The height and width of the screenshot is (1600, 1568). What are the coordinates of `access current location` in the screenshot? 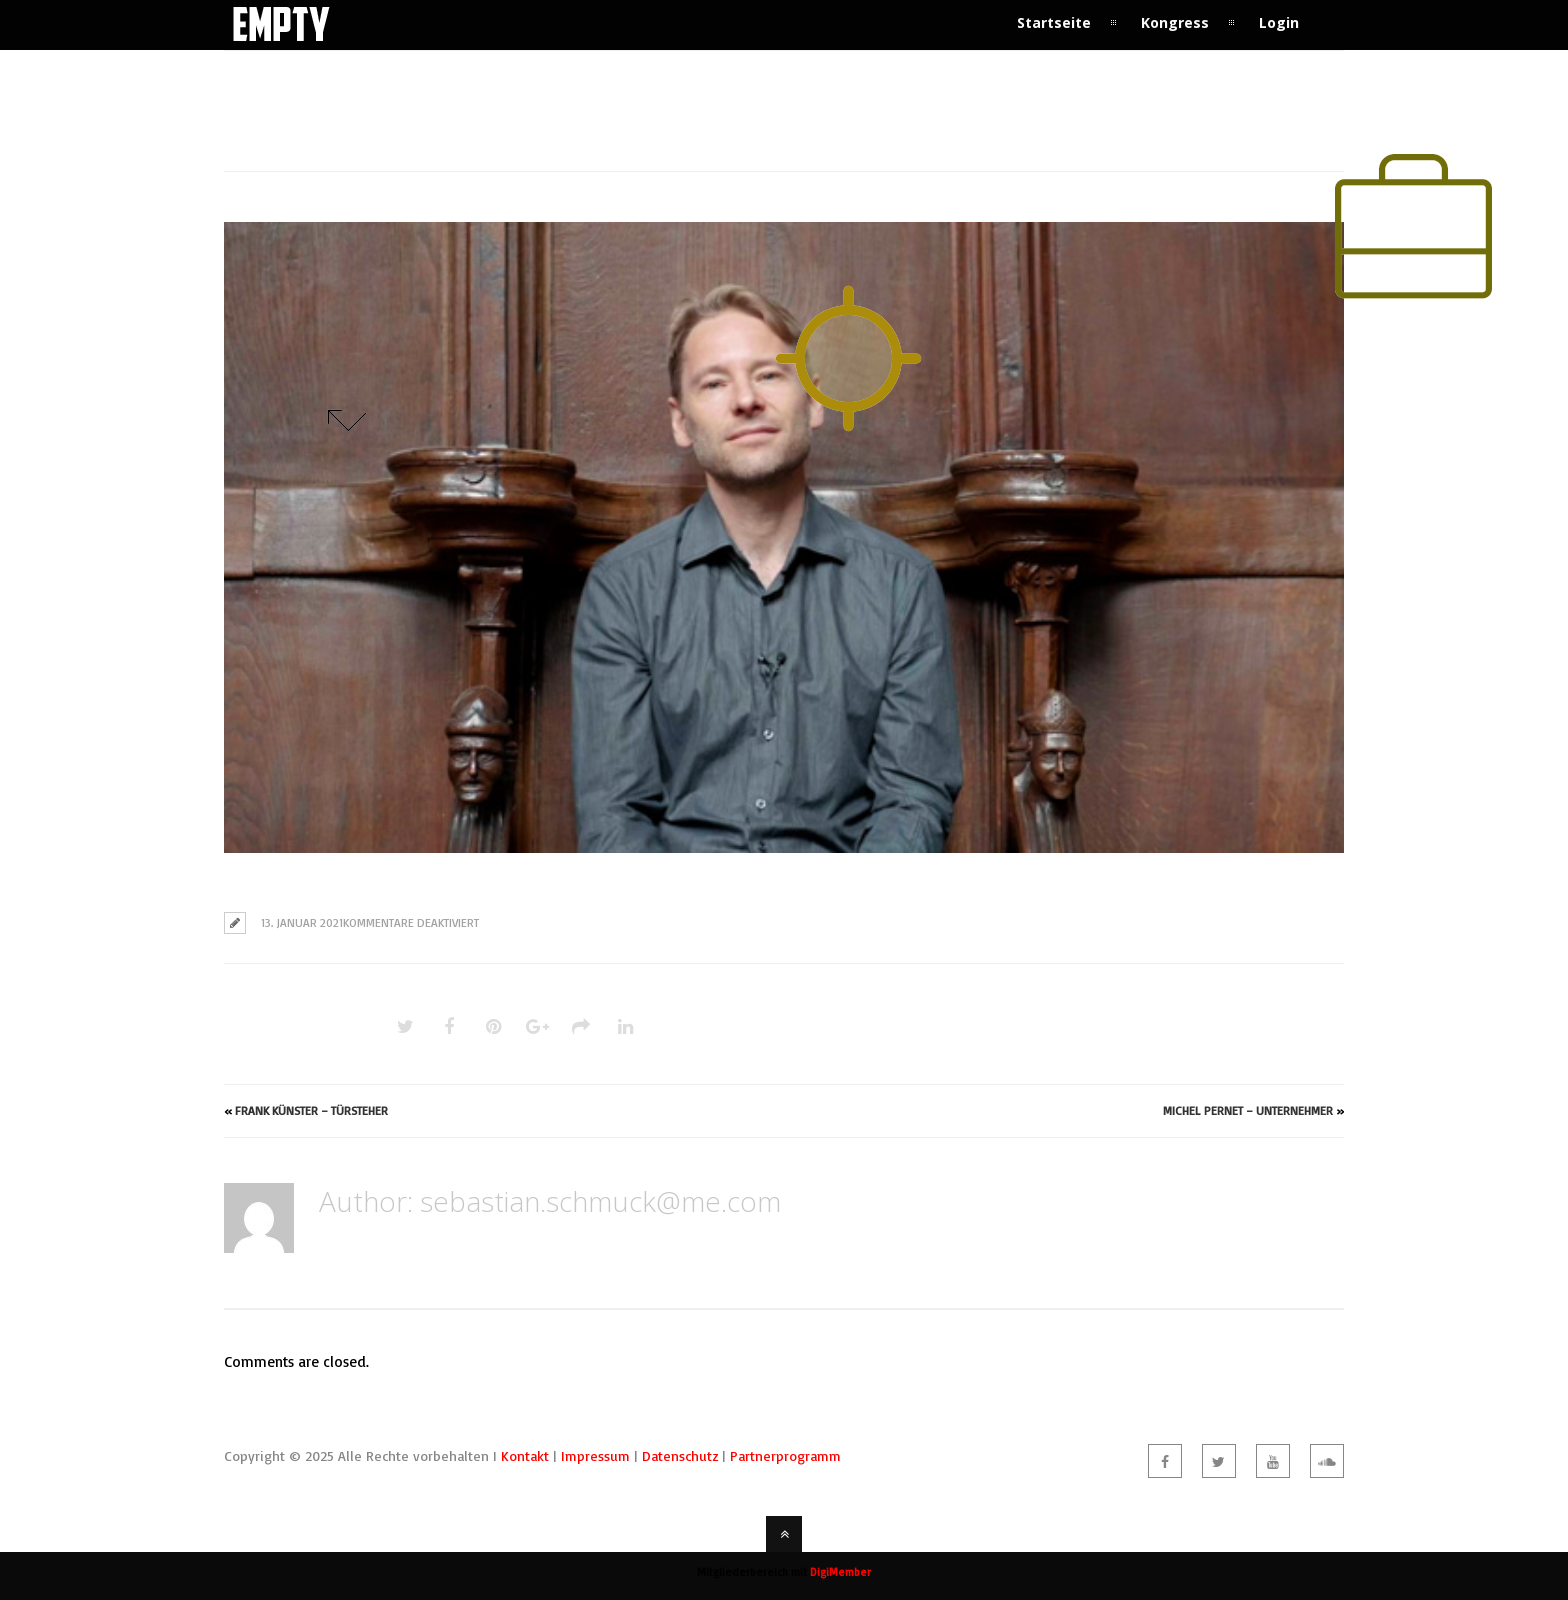 It's located at (848, 358).